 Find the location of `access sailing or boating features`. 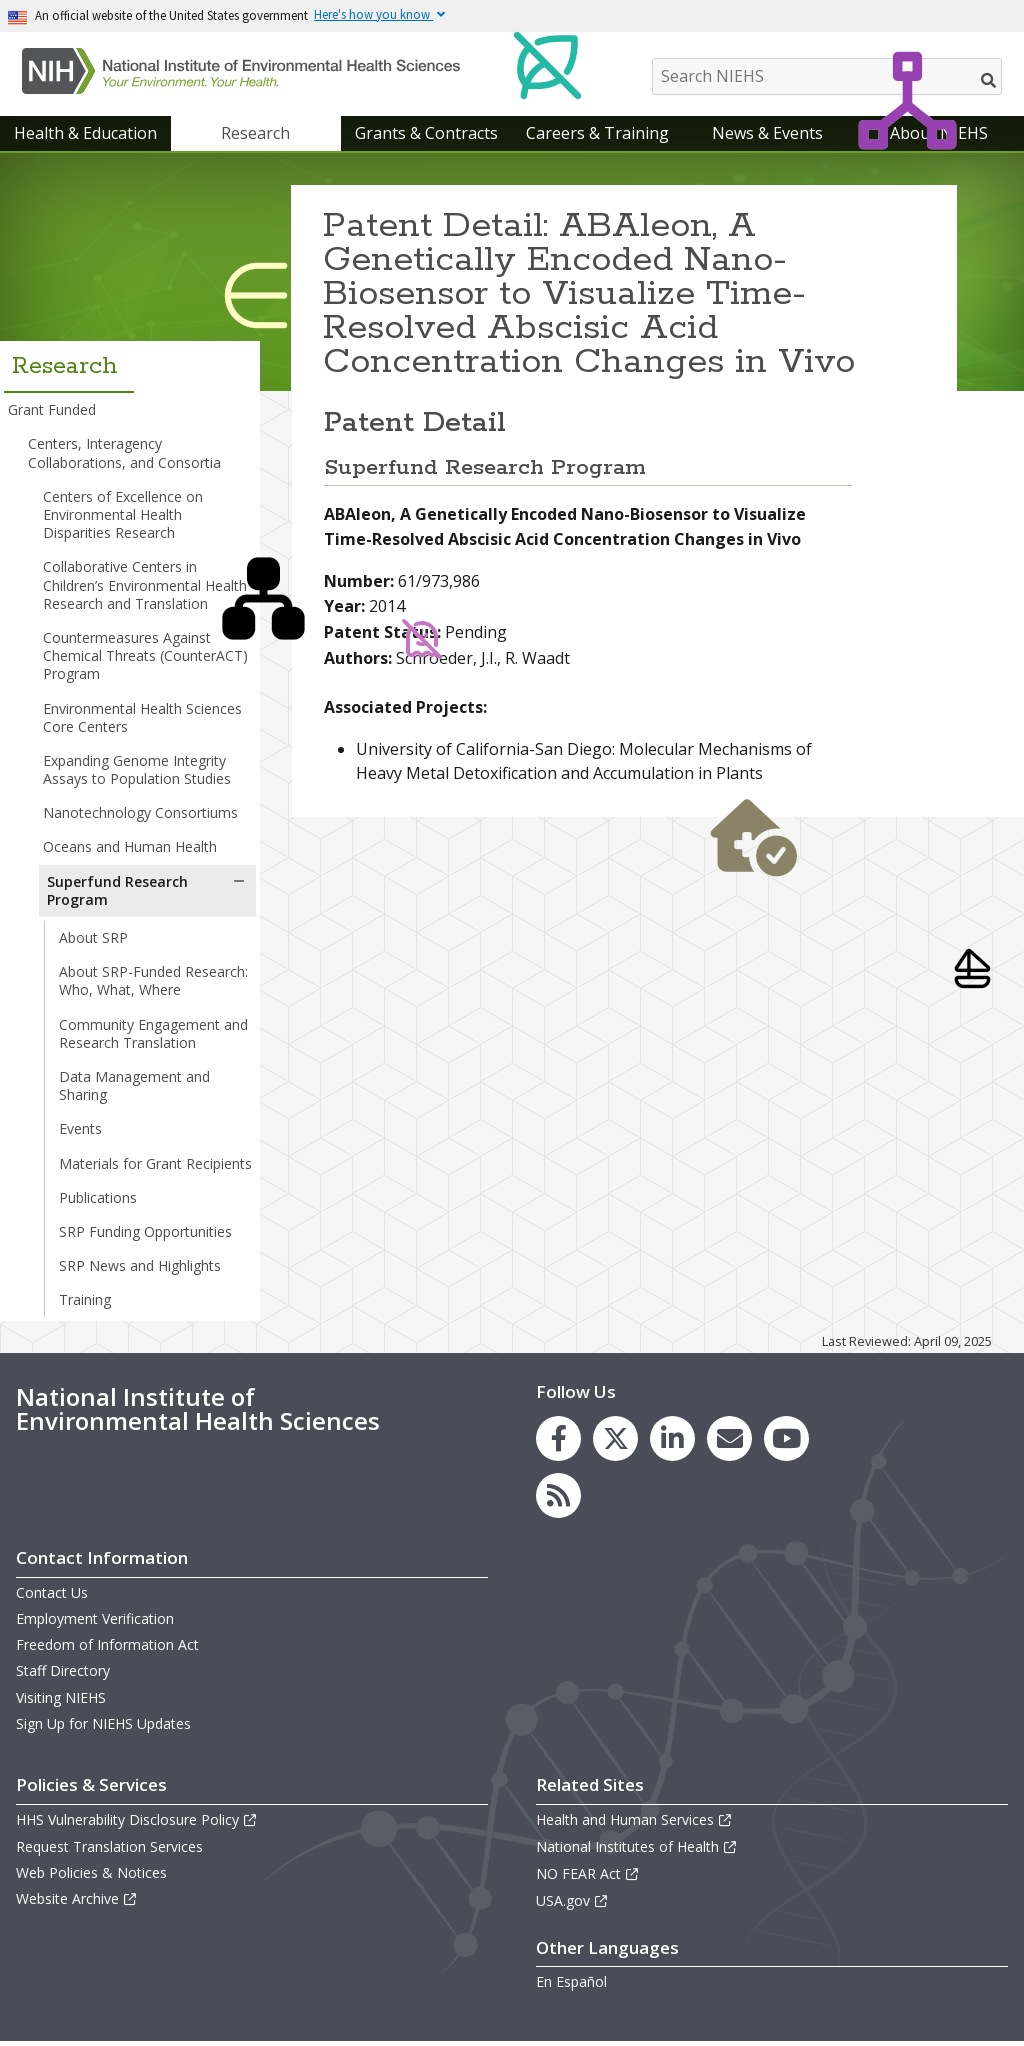

access sailing or boating features is located at coordinates (972, 968).